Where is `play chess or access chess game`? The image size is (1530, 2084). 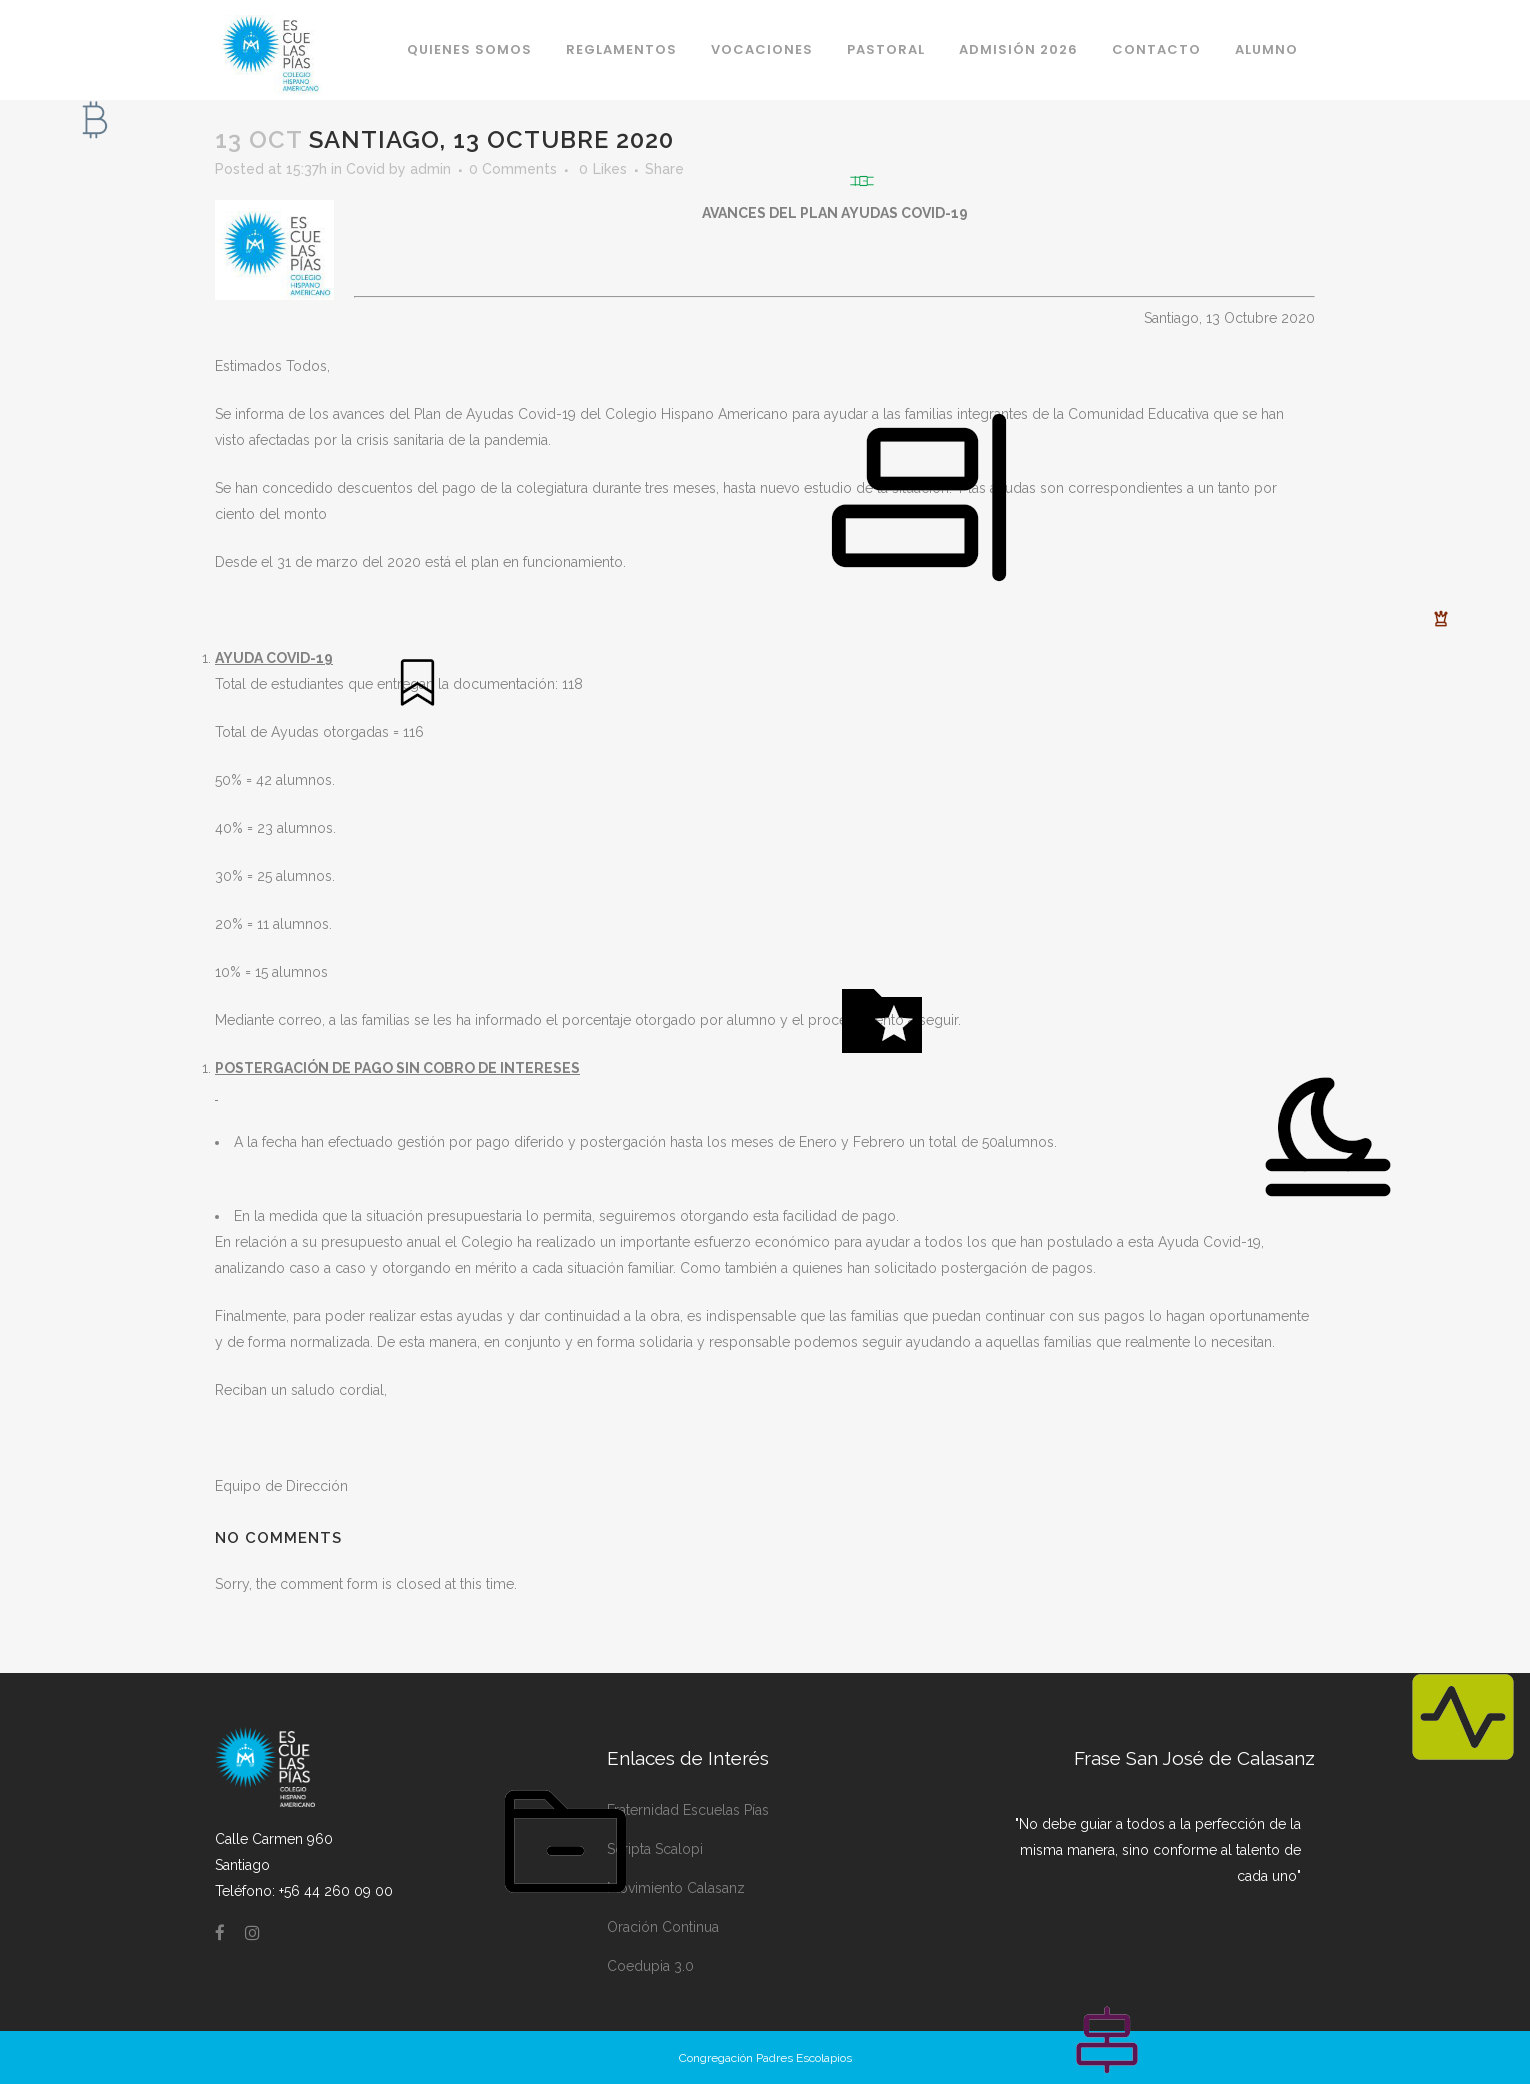 play chess or access chess game is located at coordinates (1441, 619).